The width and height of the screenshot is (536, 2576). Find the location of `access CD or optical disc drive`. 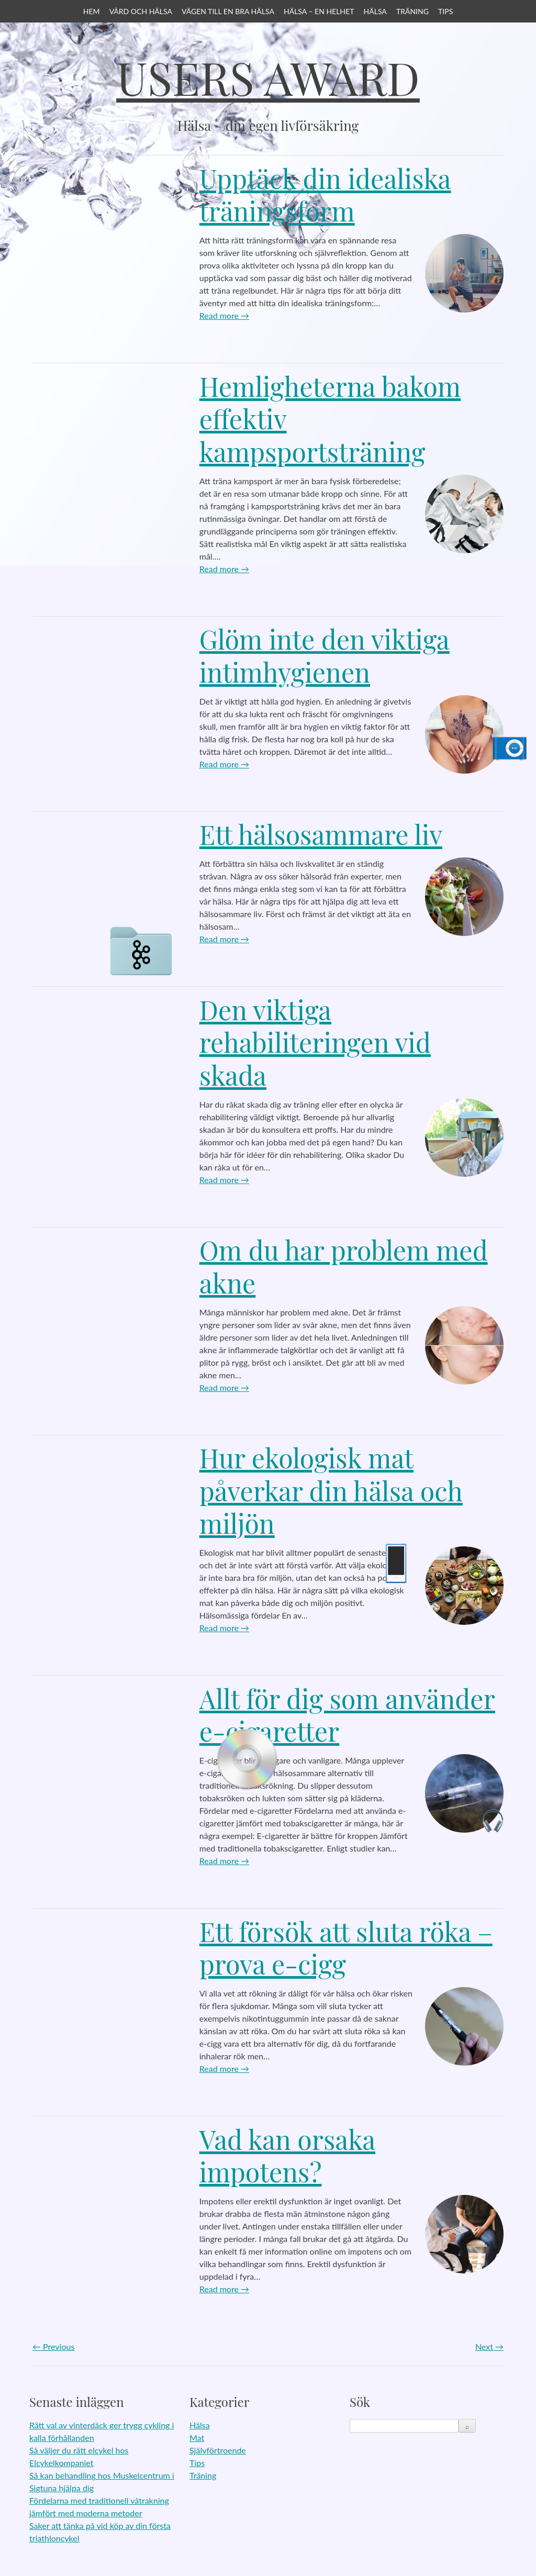

access CD or optical disc drive is located at coordinates (247, 1760).